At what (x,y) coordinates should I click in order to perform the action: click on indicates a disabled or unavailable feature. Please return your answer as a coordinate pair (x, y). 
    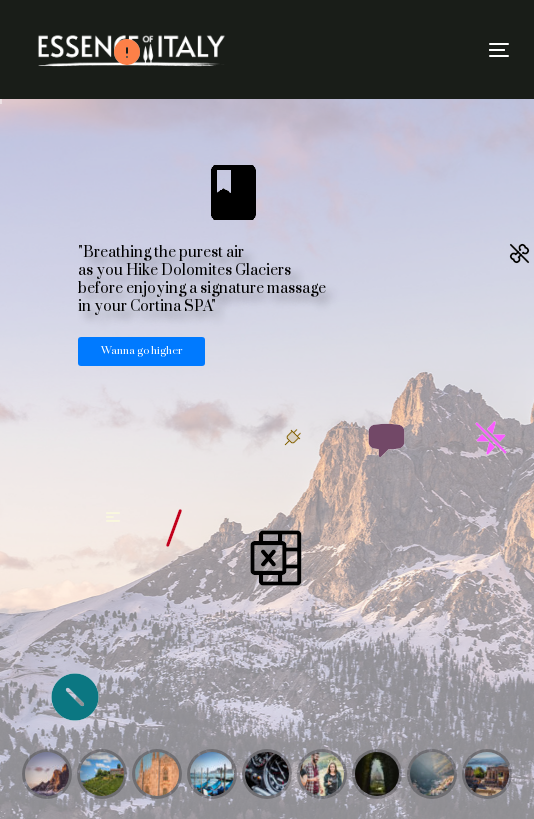
    Looking at the image, I should click on (174, 528).